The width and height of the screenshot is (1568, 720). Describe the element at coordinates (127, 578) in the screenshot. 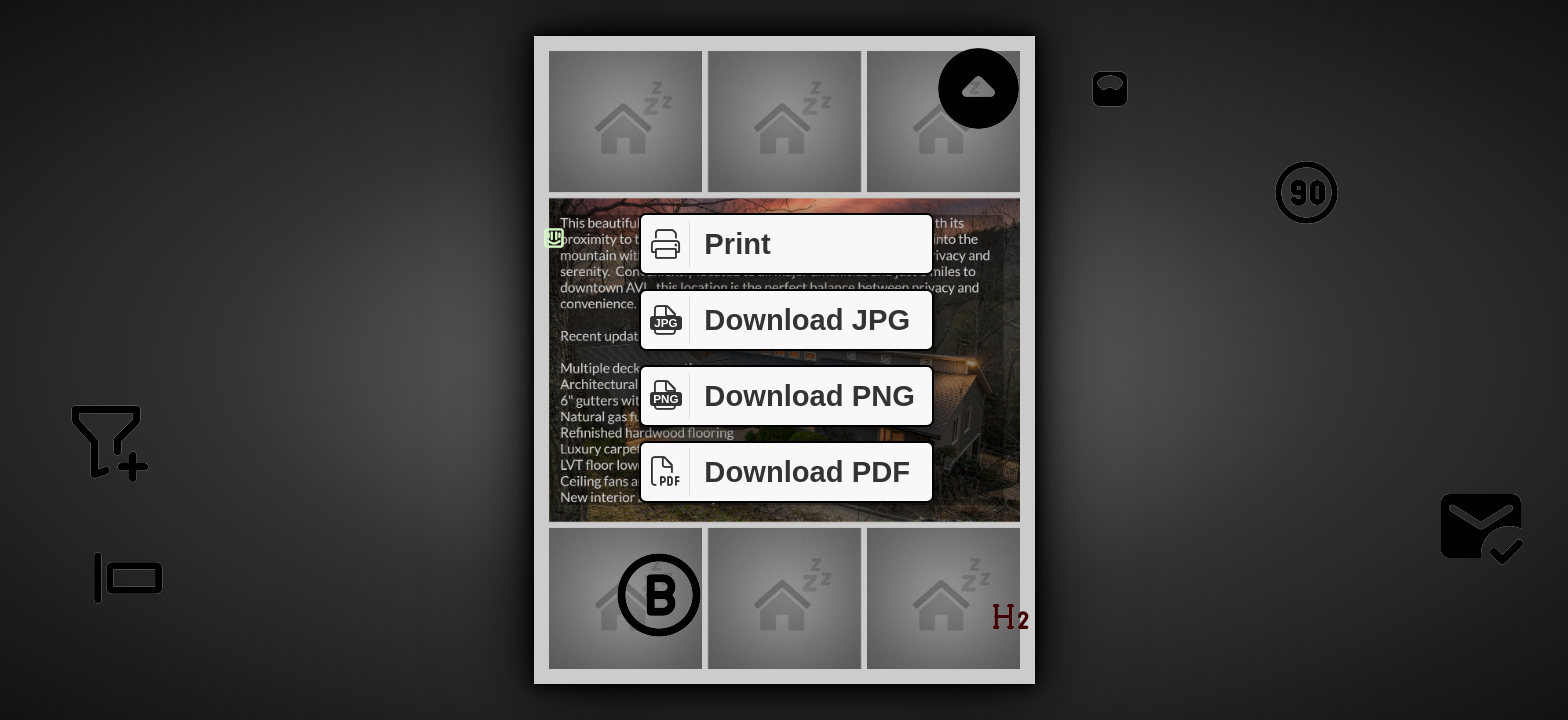

I see `align text or content to the left` at that location.